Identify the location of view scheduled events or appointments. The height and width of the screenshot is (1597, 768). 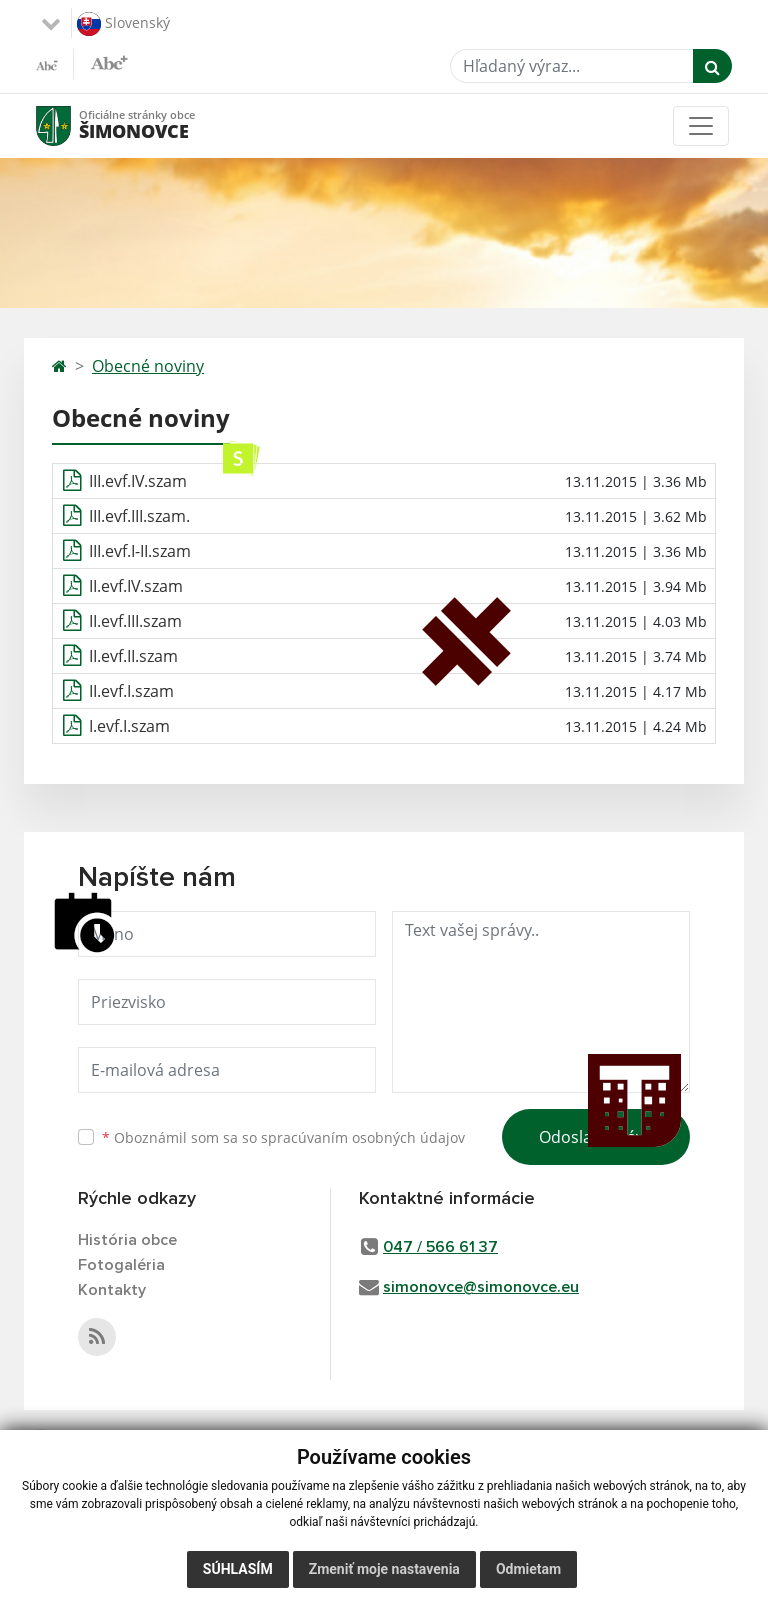
(83, 924).